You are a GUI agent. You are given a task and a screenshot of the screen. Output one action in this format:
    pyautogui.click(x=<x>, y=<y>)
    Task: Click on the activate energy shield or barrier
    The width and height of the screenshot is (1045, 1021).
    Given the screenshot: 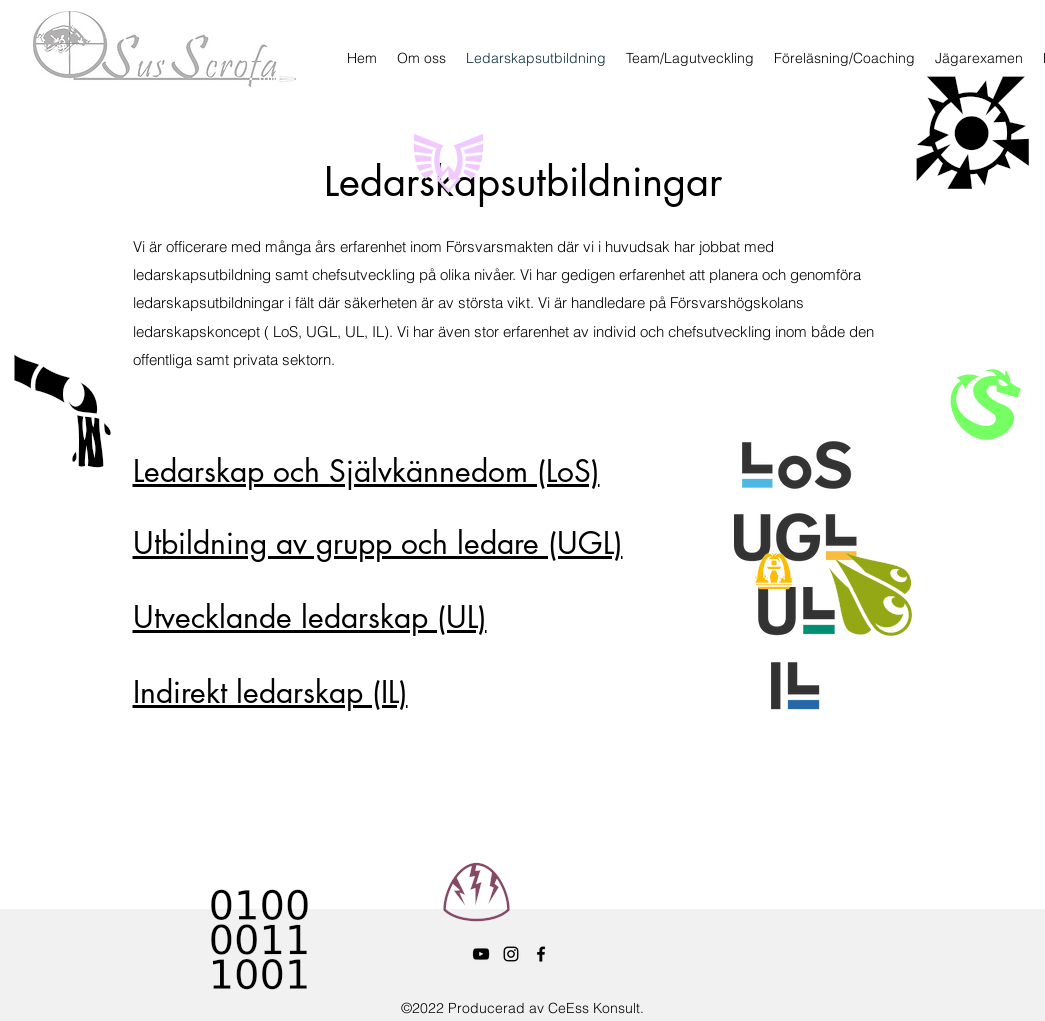 What is the action you would take?
    pyautogui.click(x=476, y=891)
    